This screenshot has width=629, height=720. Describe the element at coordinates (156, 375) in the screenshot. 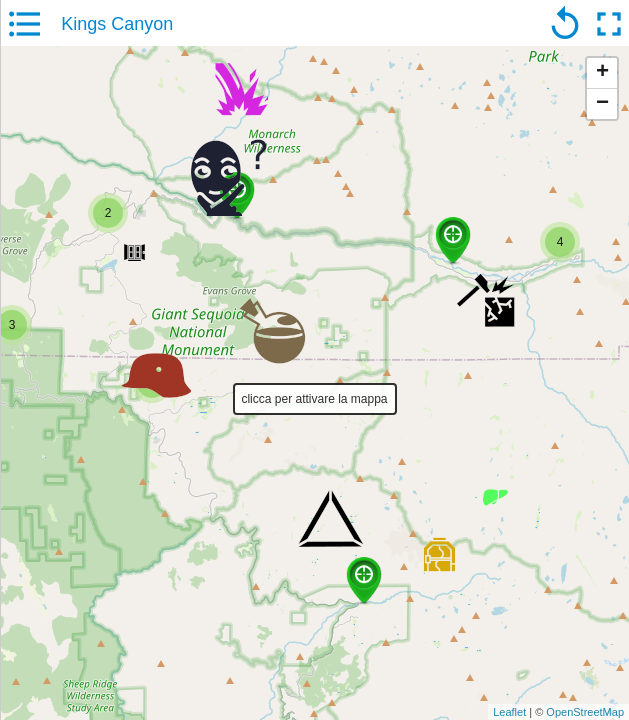

I see `select military or soldier character class` at that location.